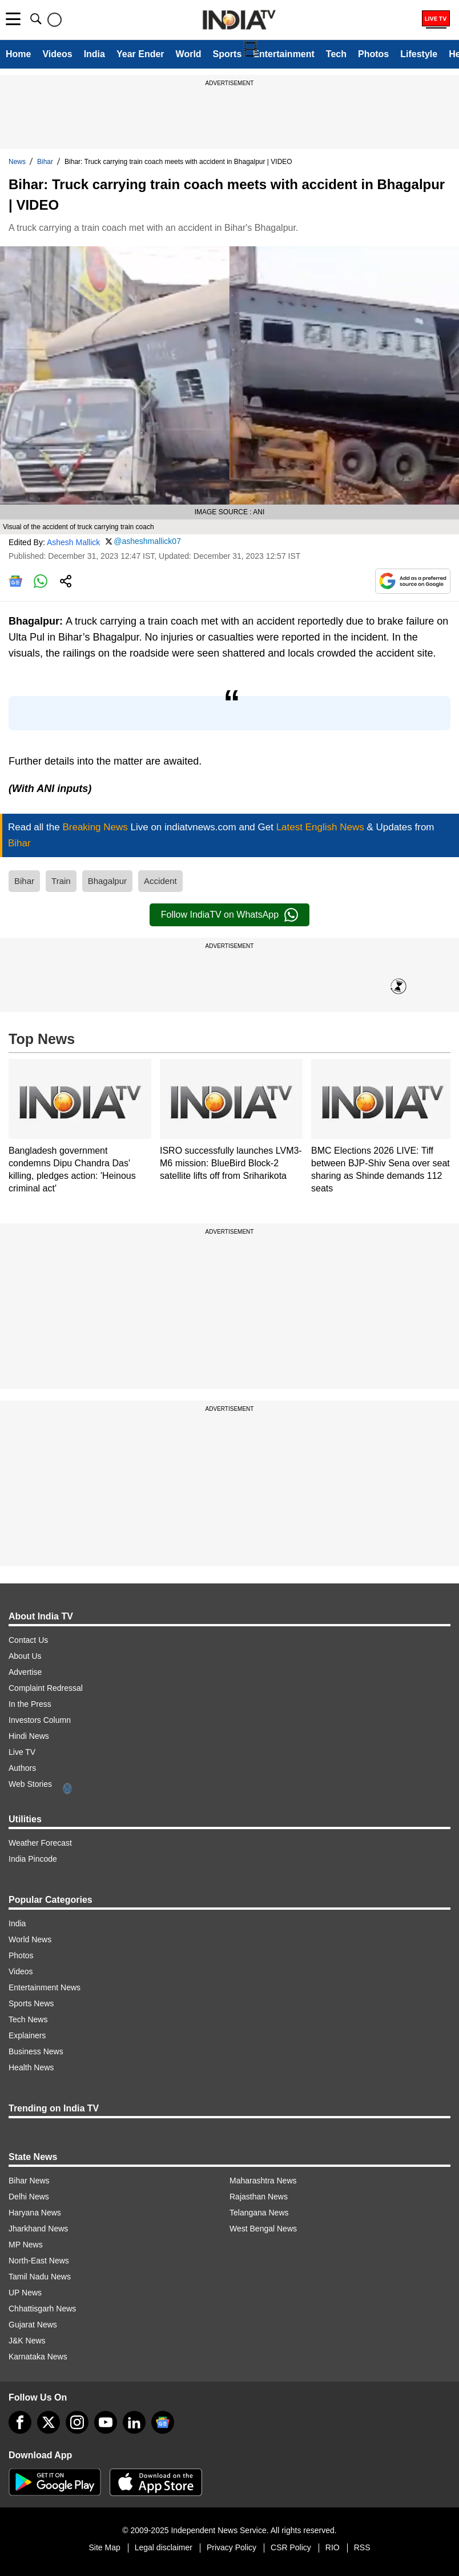 The width and height of the screenshot is (459, 2576). I want to click on indicates a freeze or stun status effect in gameplay, so click(67, 1789).